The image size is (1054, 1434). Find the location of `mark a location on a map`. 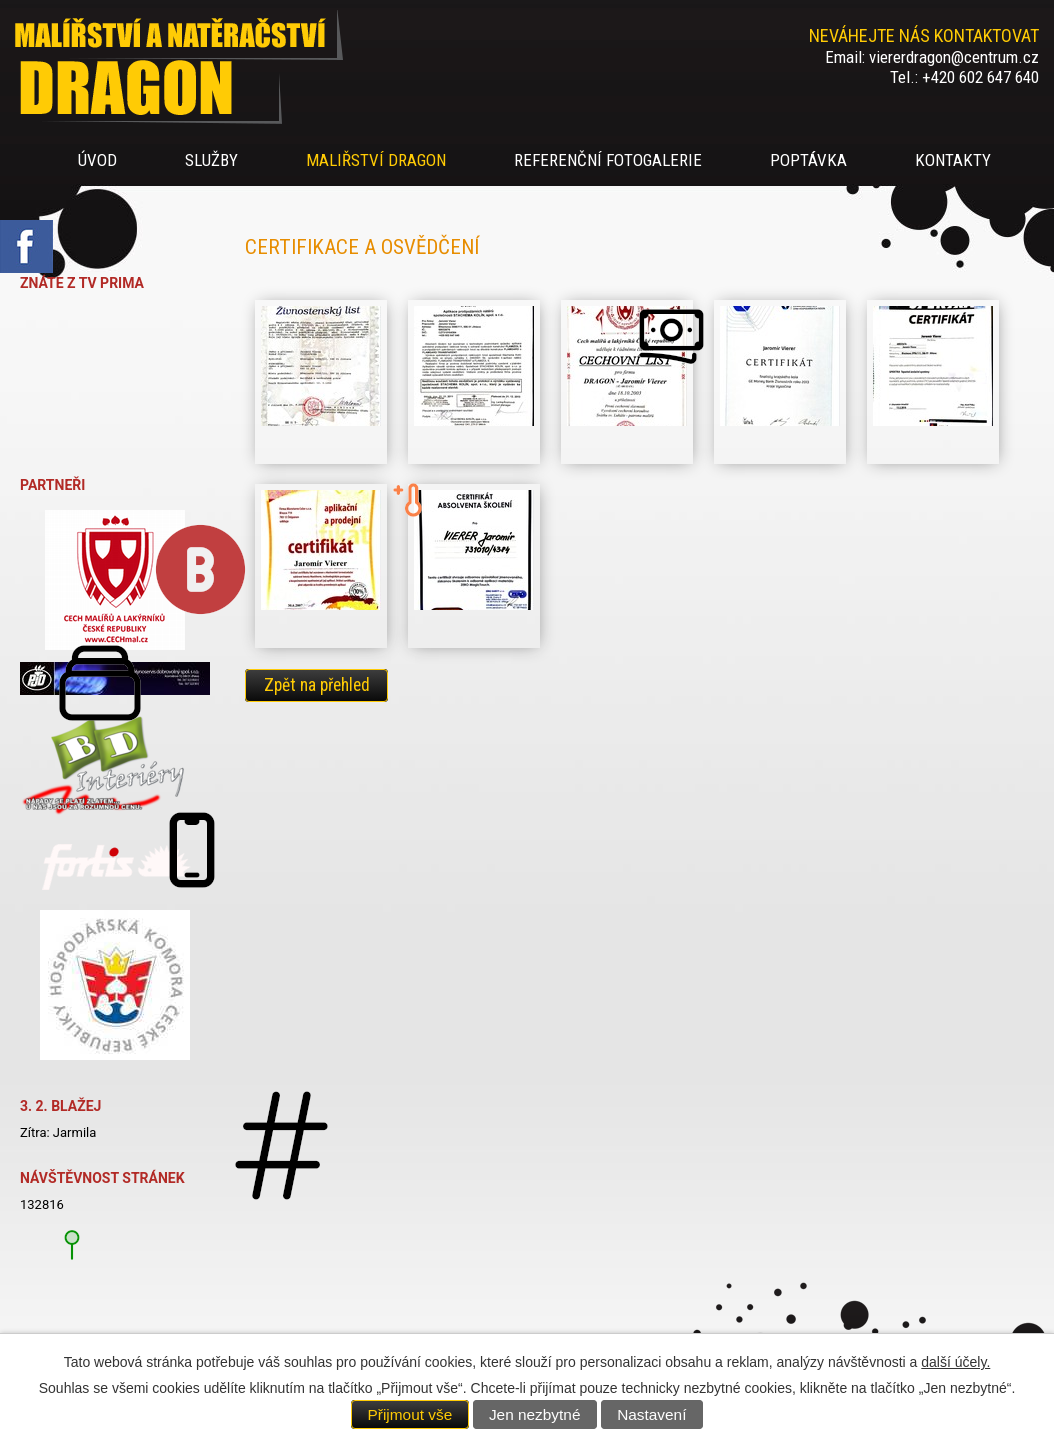

mark a location on a map is located at coordinates (72, 1245).